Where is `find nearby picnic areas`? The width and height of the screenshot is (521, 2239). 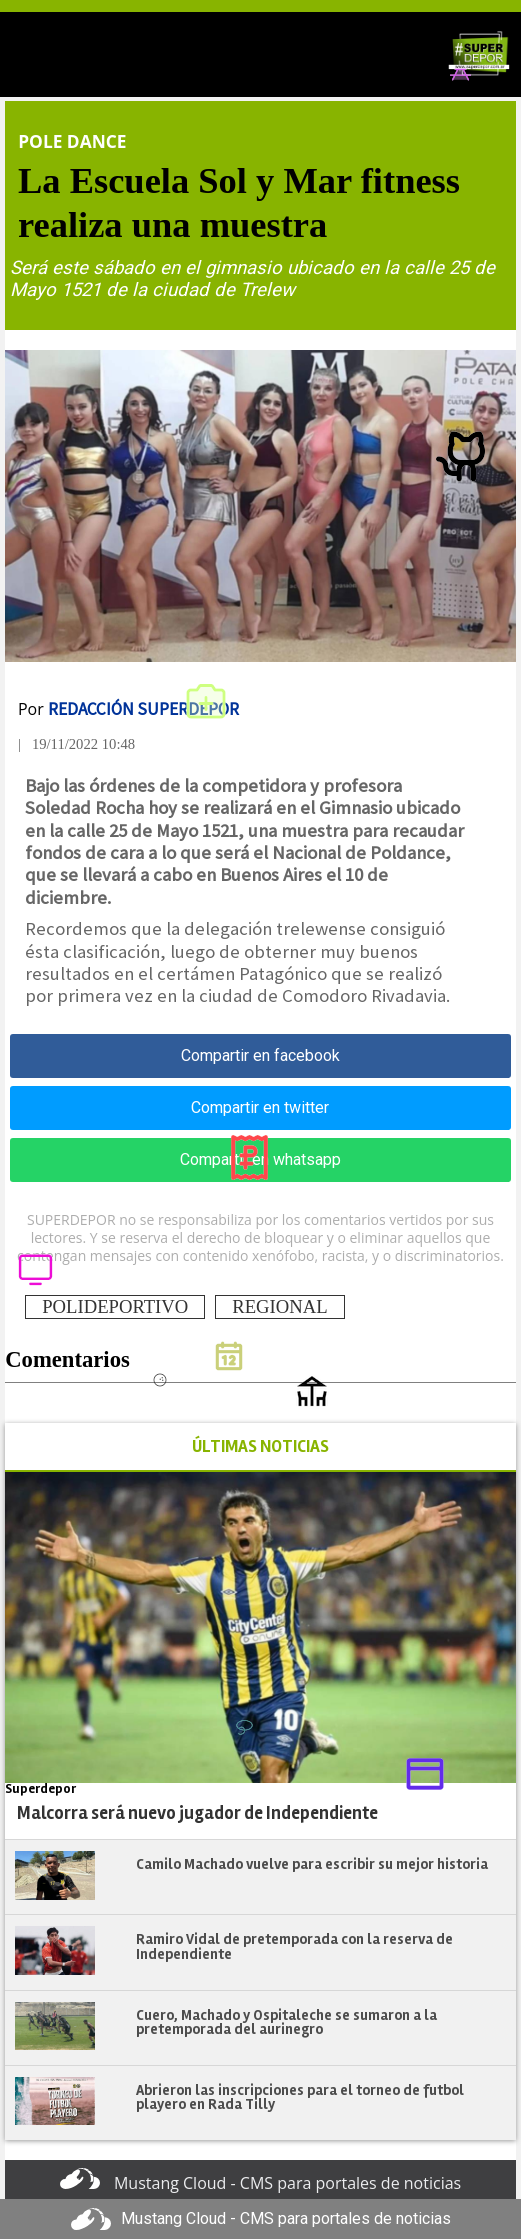
find nearby picnic areas is located at coordinates (460, 74).